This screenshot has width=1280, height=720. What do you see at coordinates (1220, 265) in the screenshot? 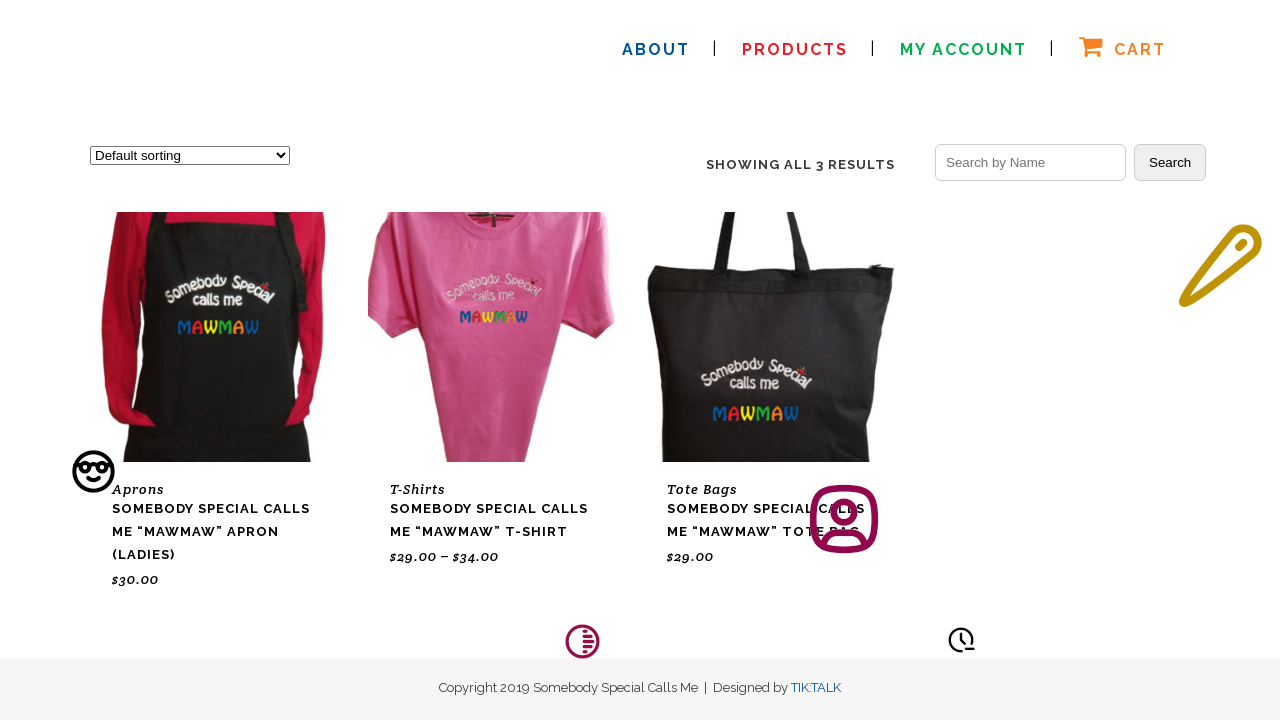
I see `access sewing or tailoring tools` at bounding box center [1220, 265].